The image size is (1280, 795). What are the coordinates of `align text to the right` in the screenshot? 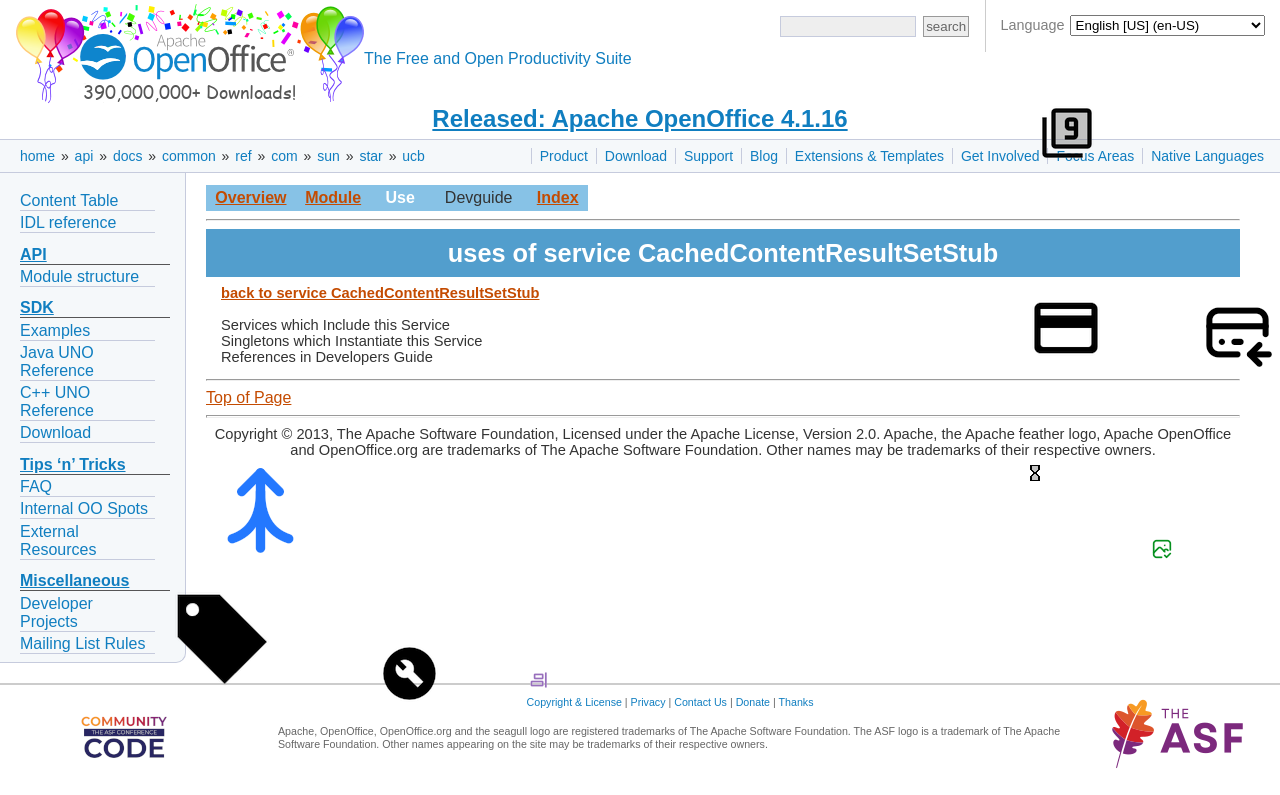 It's located at (539, 680).